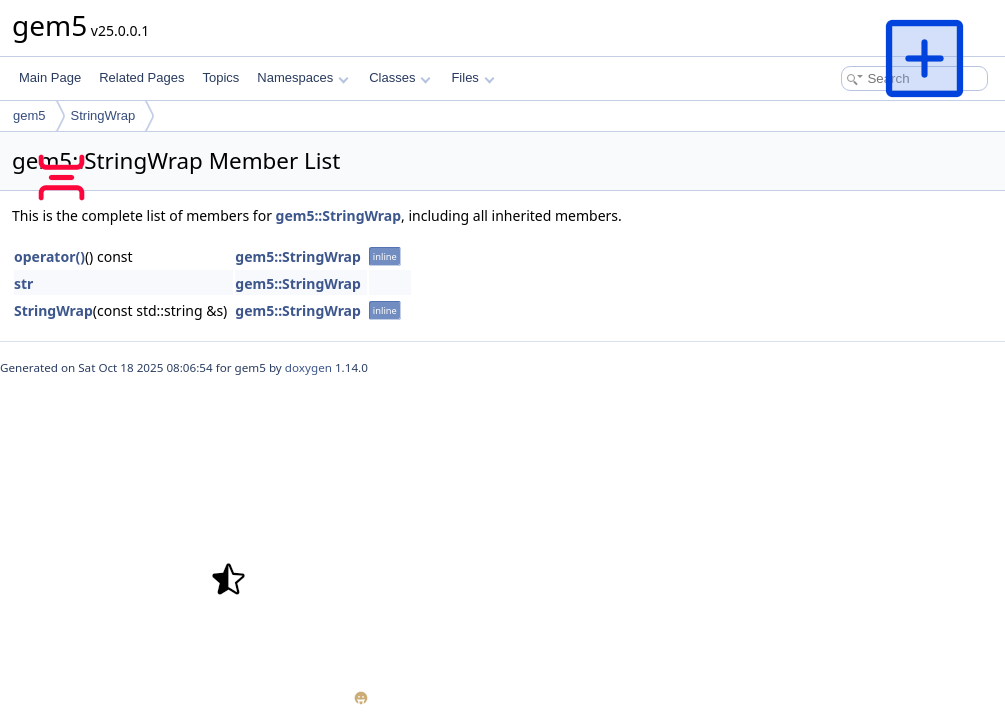  I want to click on add a new item or entry, so click(924, 58).